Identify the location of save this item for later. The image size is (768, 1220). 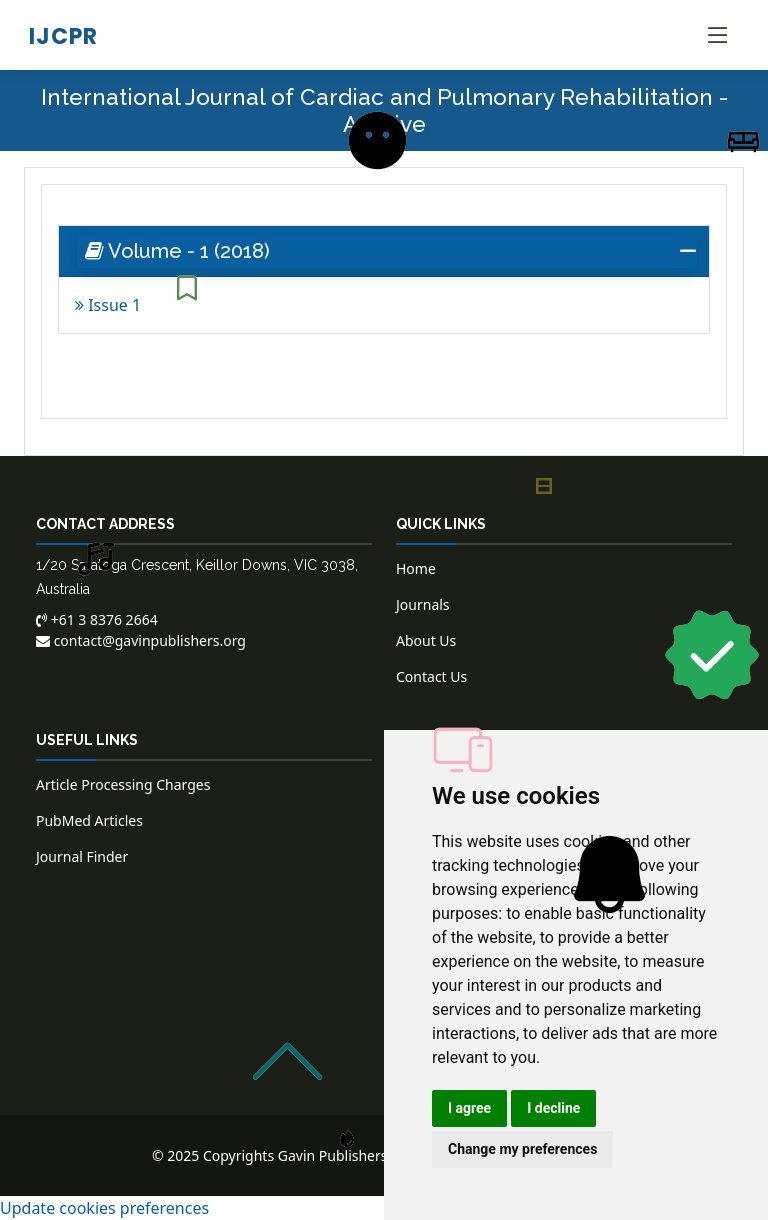
(187, 288).